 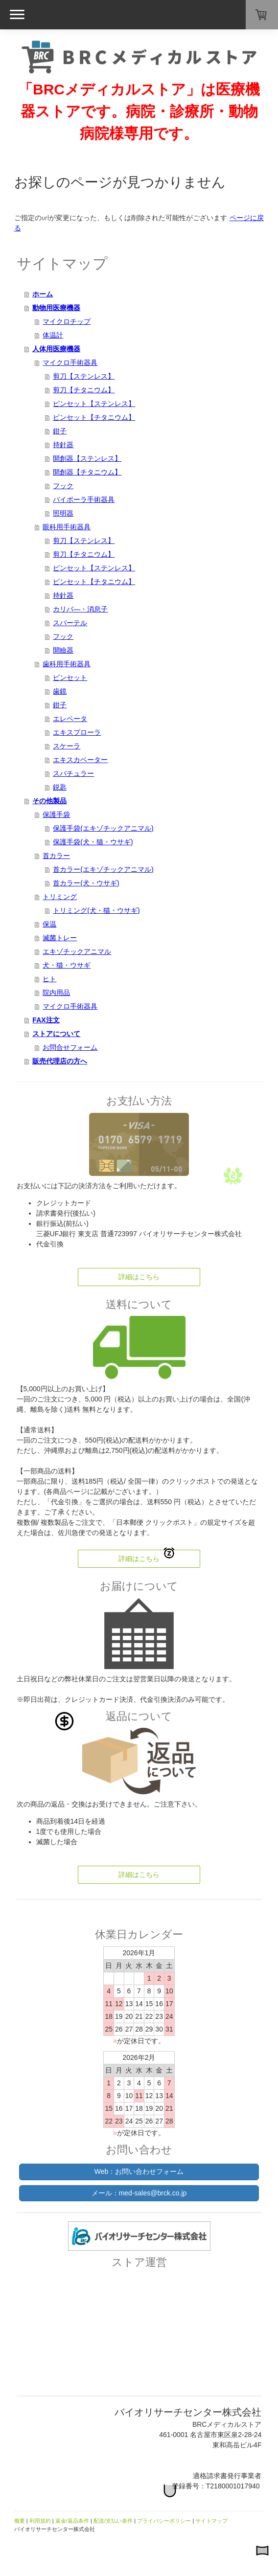 I want to click on switch to panorama photo mode, so click(x=262, y=2551).